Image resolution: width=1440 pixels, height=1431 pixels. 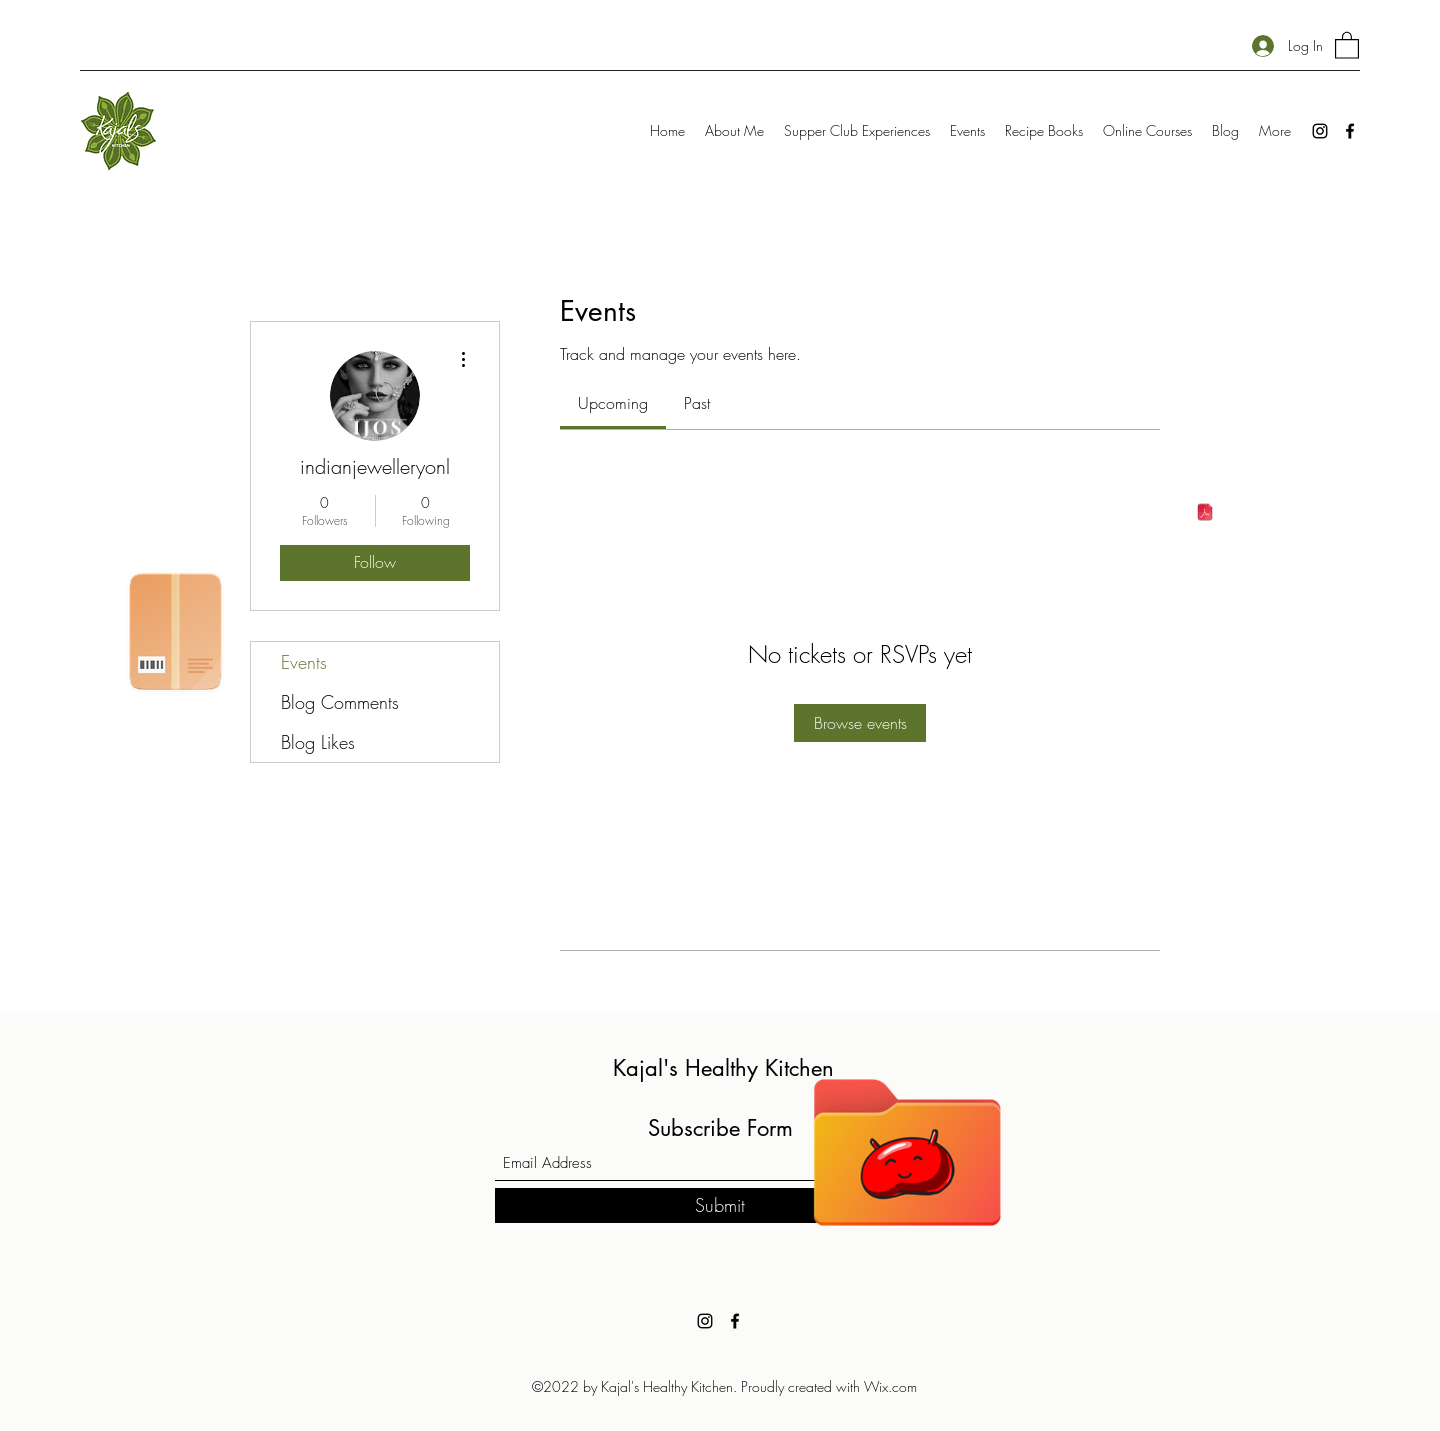 What do you see at coordinates (175, 631) in the screenshot?
I see `a compressed archive or package file` at bounding box center [175, 631].